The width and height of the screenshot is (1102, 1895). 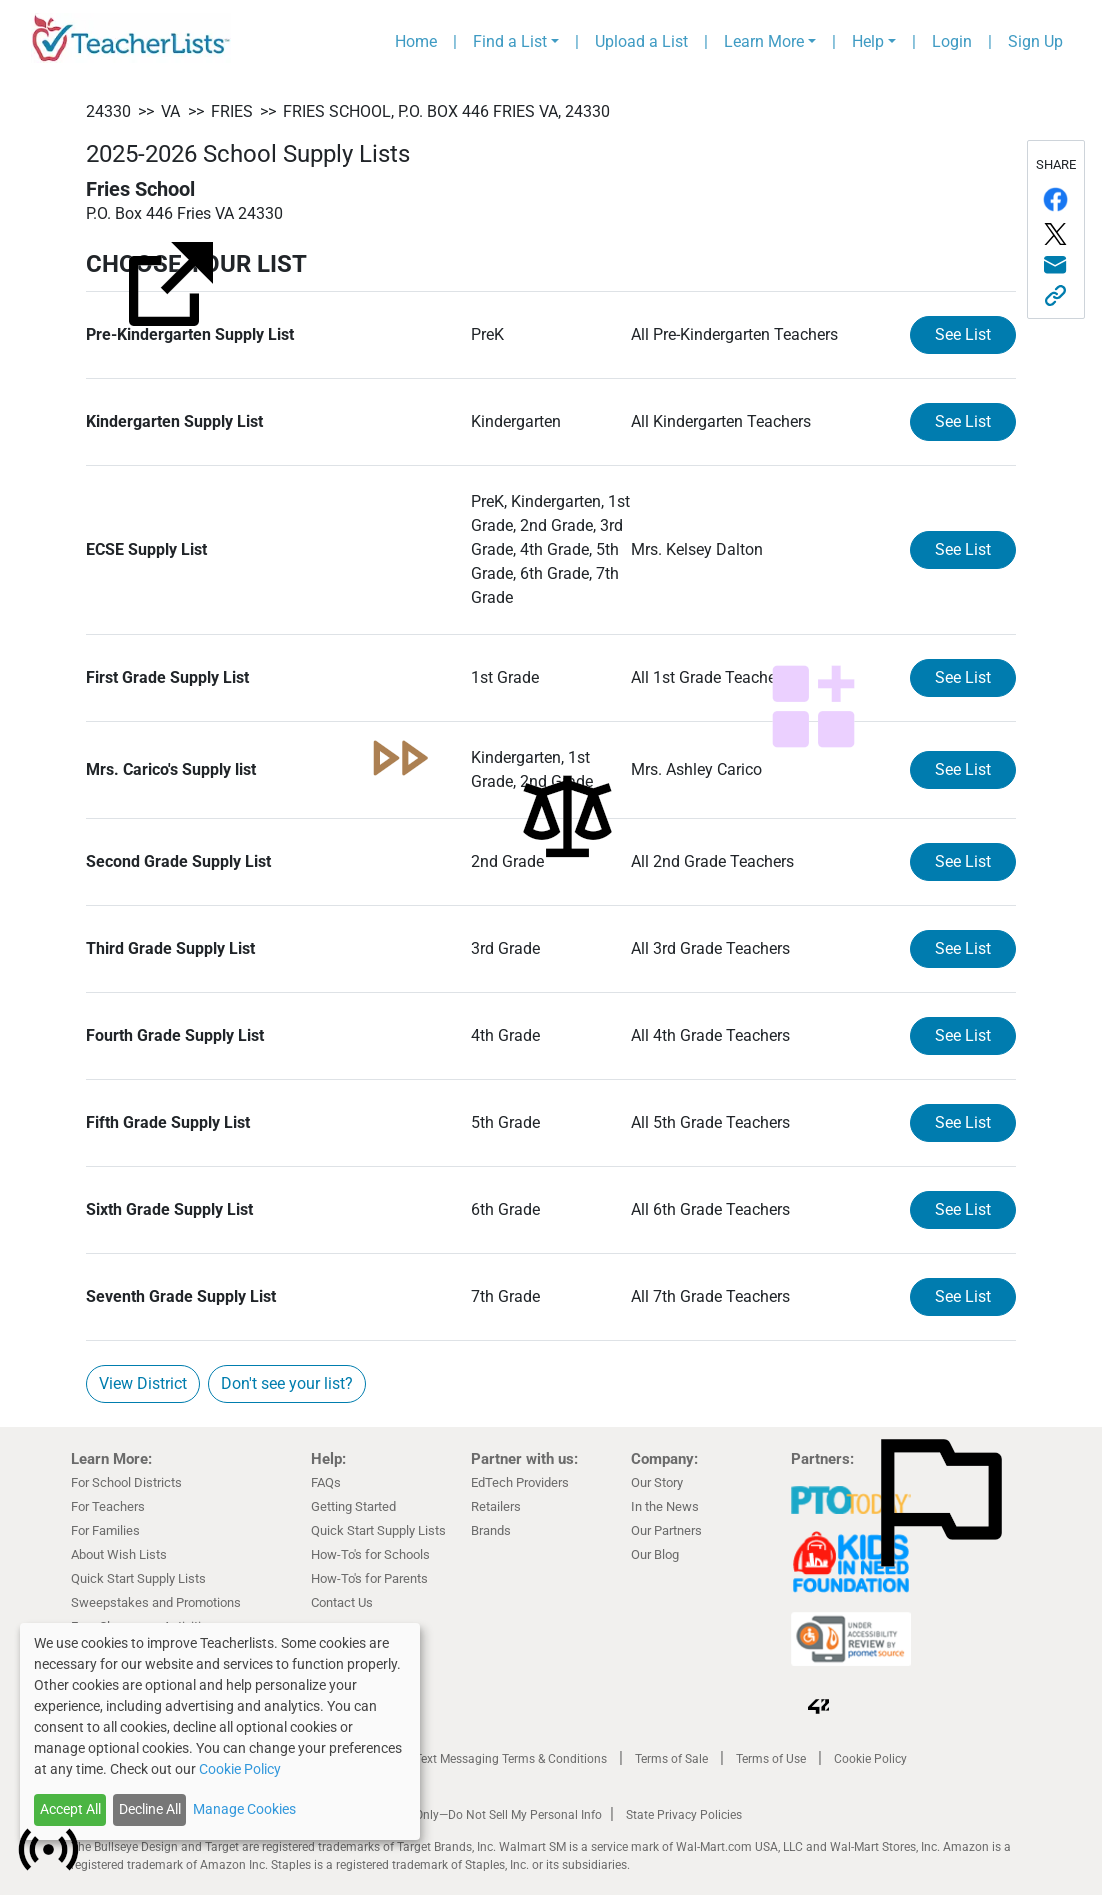 What do you see at coordinates (48, 1849) in the screenshot?
I see `indicates rfid or nfc functionality` at bounding box center [48, 1849].